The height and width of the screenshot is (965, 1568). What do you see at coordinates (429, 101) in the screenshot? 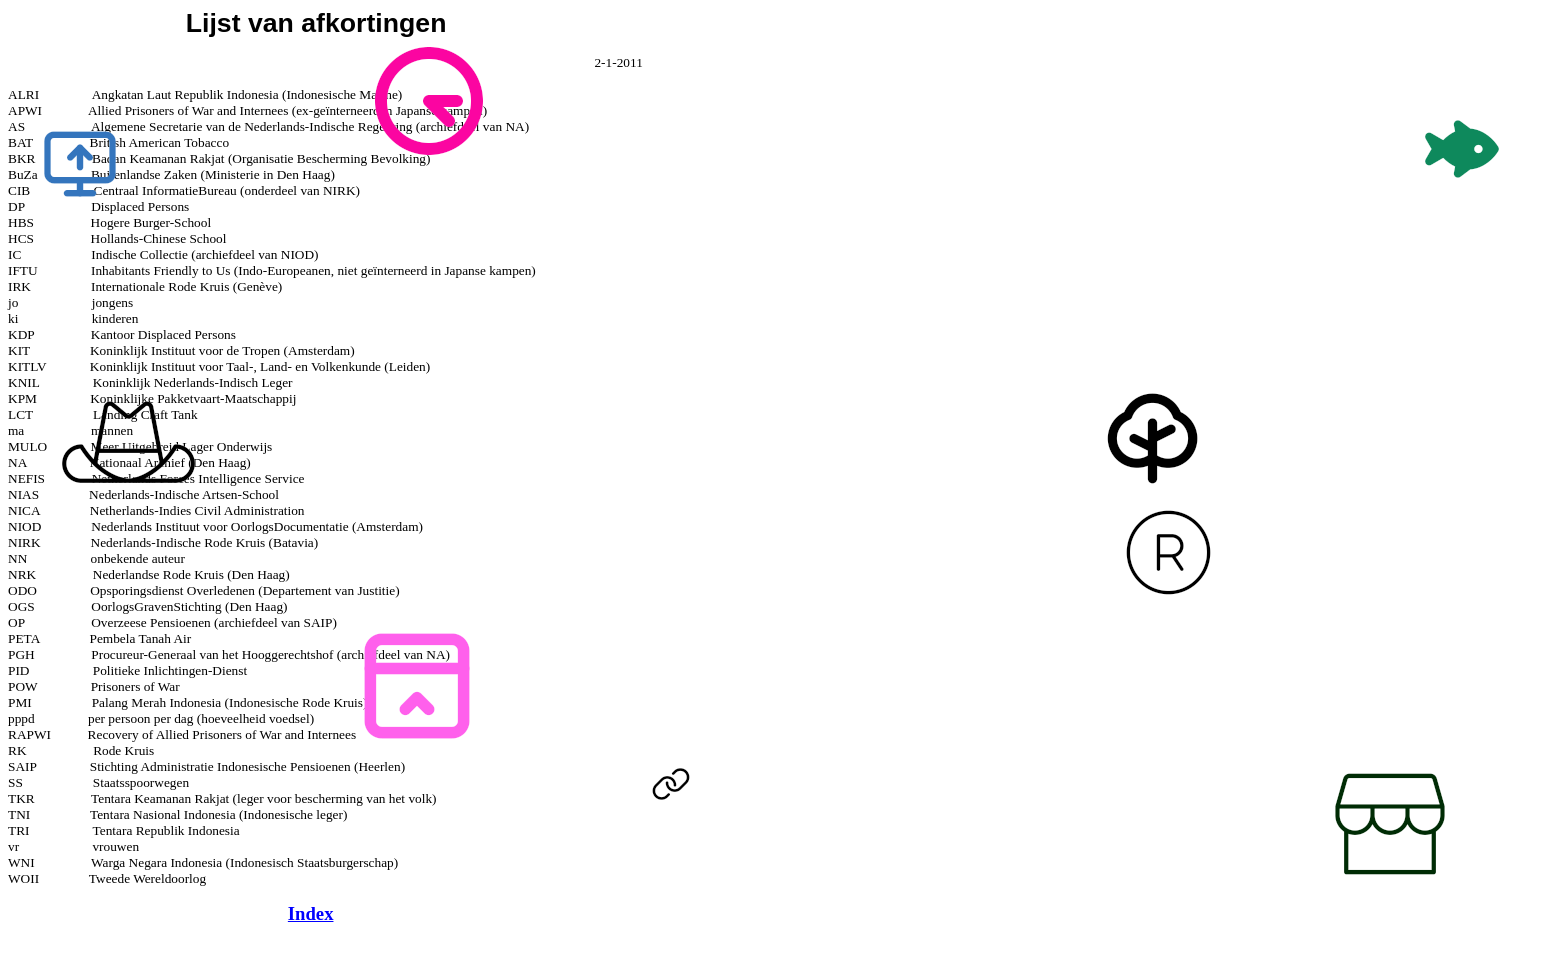
I see `indicates afternoon time or PM hours` at bounding box center [429, 101].